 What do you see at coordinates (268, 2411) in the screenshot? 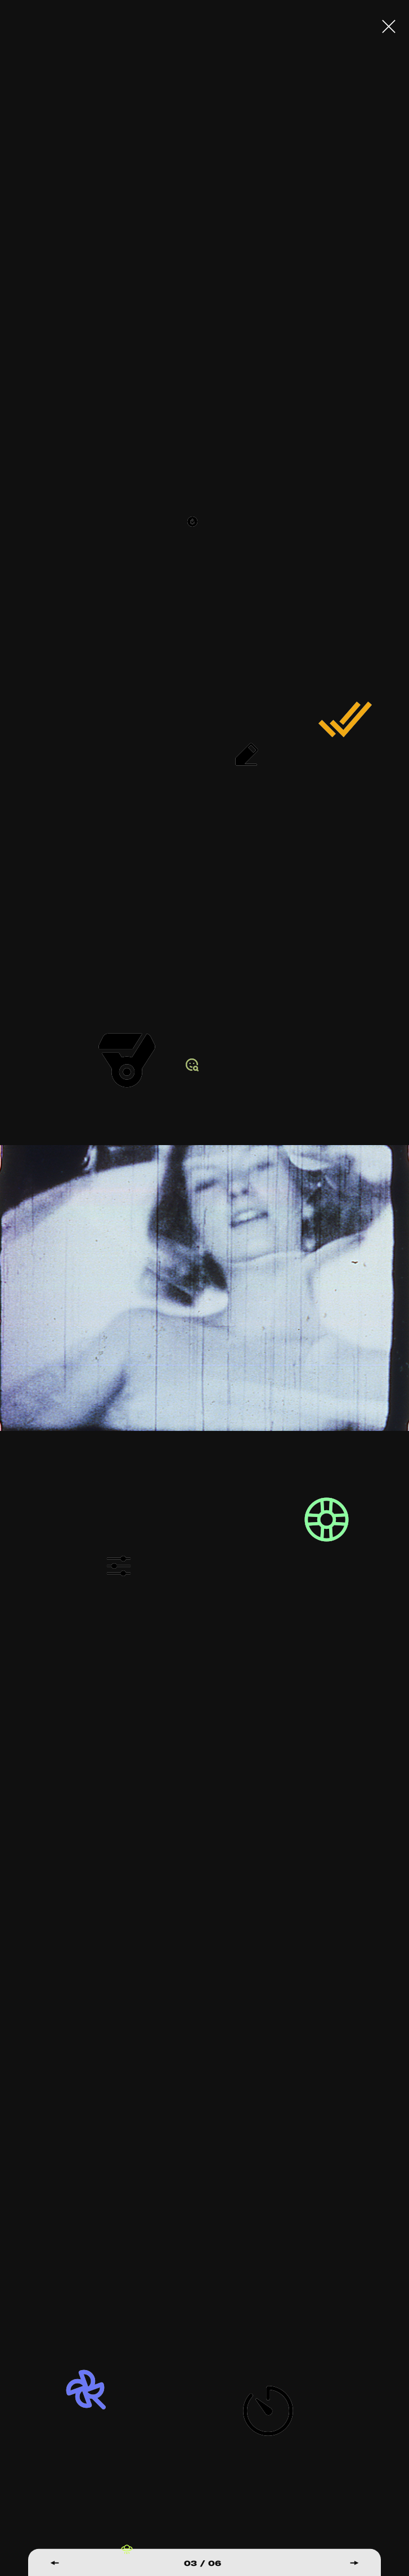
I see `set a countdown timer` at bounding box center [268, 2411].